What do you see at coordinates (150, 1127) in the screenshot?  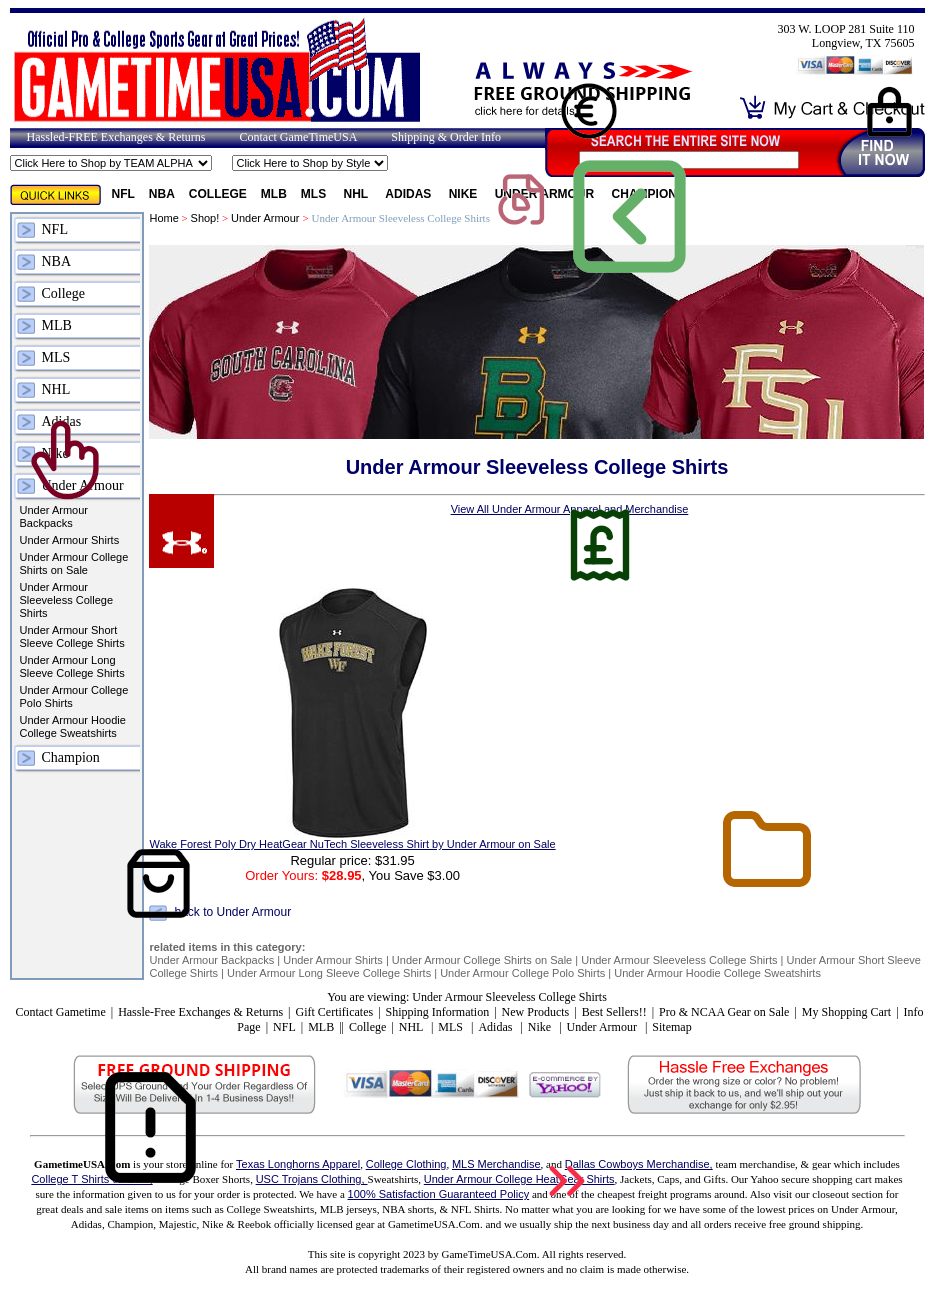 I see `indicates a file with an error or issue` at bounding box center [150, 1127].